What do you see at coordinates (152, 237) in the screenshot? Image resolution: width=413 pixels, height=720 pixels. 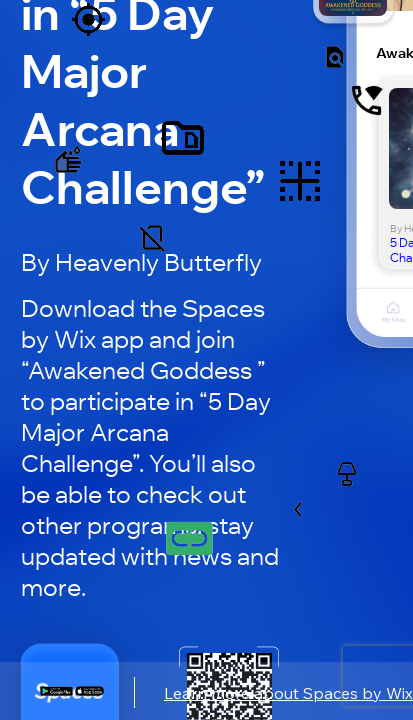 I see `no sim card detected` at bounding box center [152, 237].